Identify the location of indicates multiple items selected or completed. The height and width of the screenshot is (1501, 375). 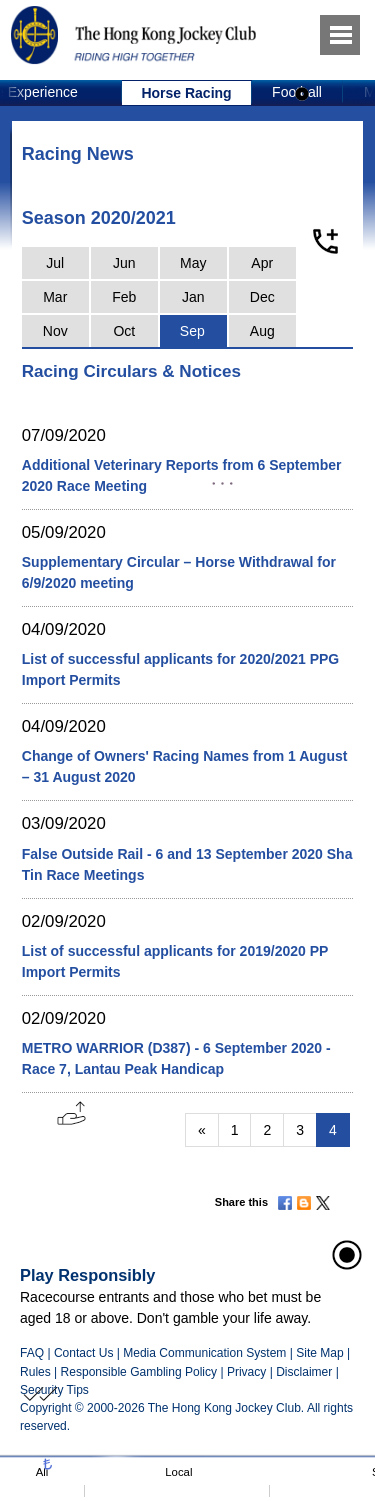
(40, 1394).